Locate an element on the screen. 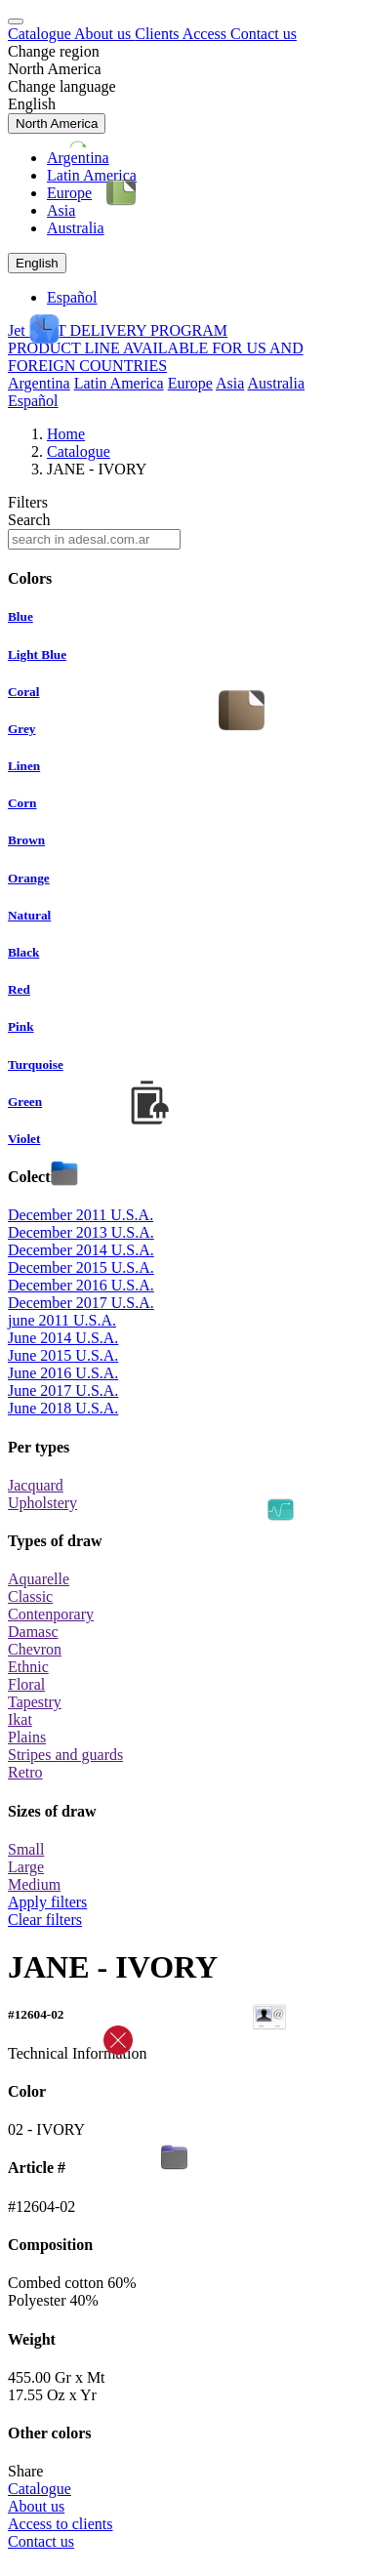 The height and width of the screenshot is (2576, 366). change desktop wallpaper settings is located at coordinates (241, 709).